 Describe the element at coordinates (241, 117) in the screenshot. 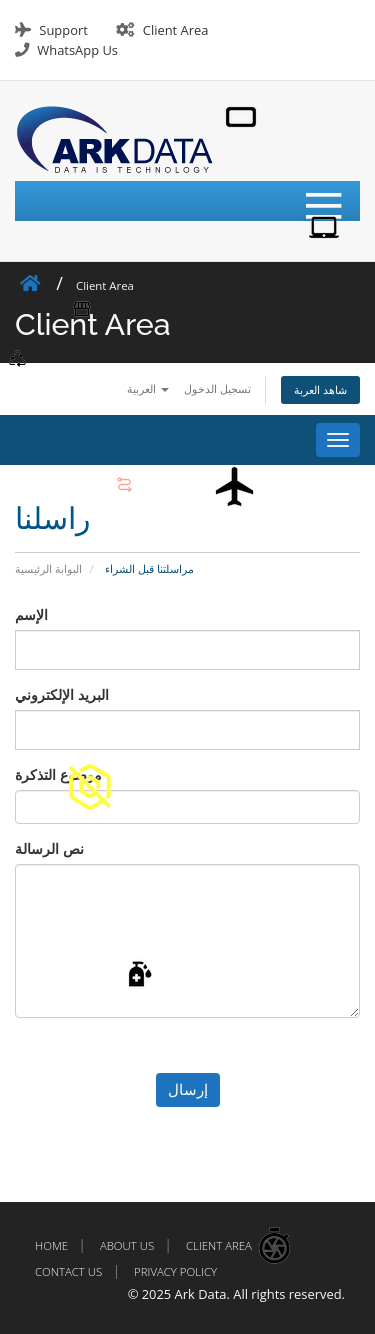

I see `crop image to 16:9 aspect ratio` at that location.